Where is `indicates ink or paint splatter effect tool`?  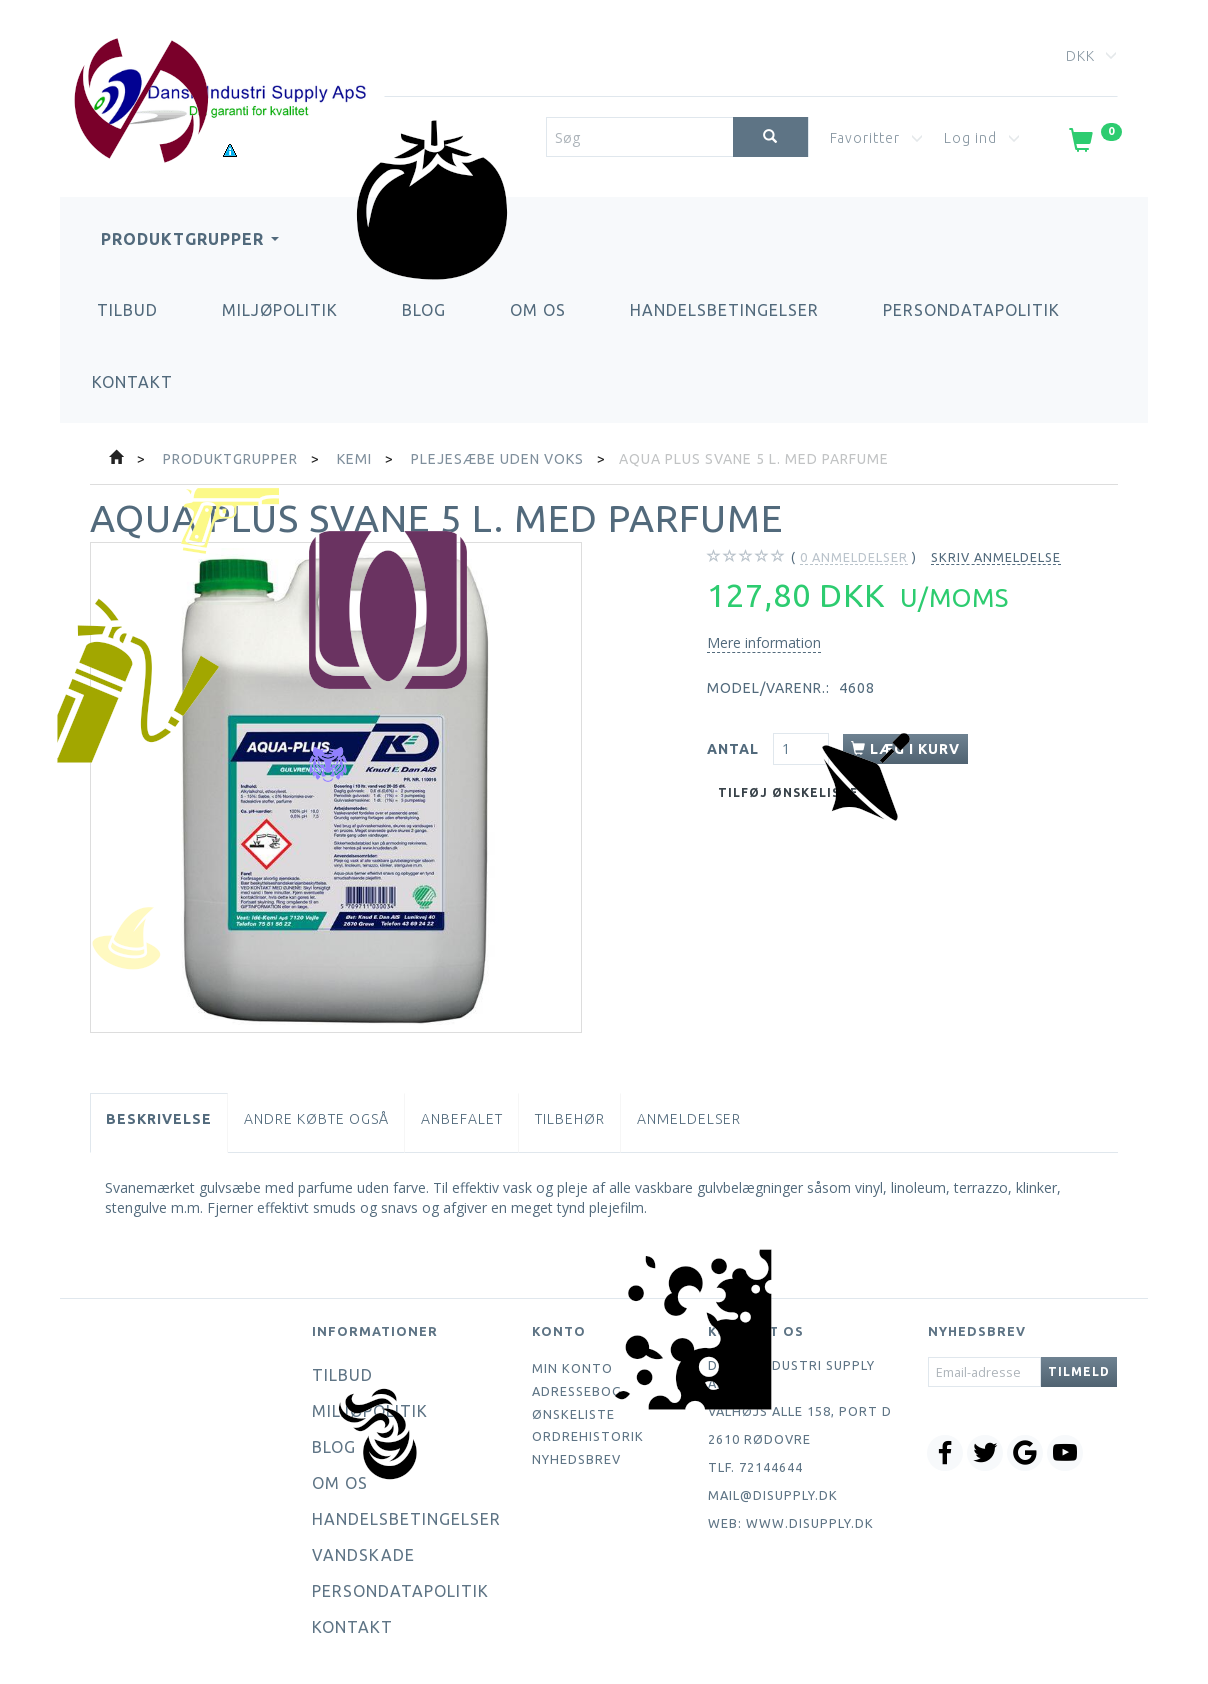 indicates ink or paint splatter effect tool is located at coordinates (693, 1330).